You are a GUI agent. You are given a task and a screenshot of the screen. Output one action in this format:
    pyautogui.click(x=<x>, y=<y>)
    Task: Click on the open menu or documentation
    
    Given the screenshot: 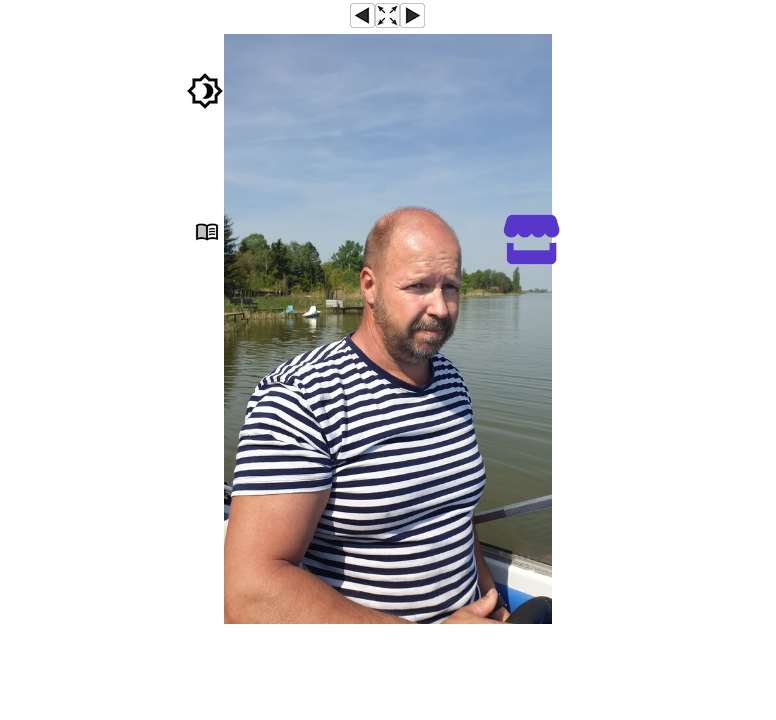 What is the action you would take?
    pyautogui.click(x=207, y=231)
    